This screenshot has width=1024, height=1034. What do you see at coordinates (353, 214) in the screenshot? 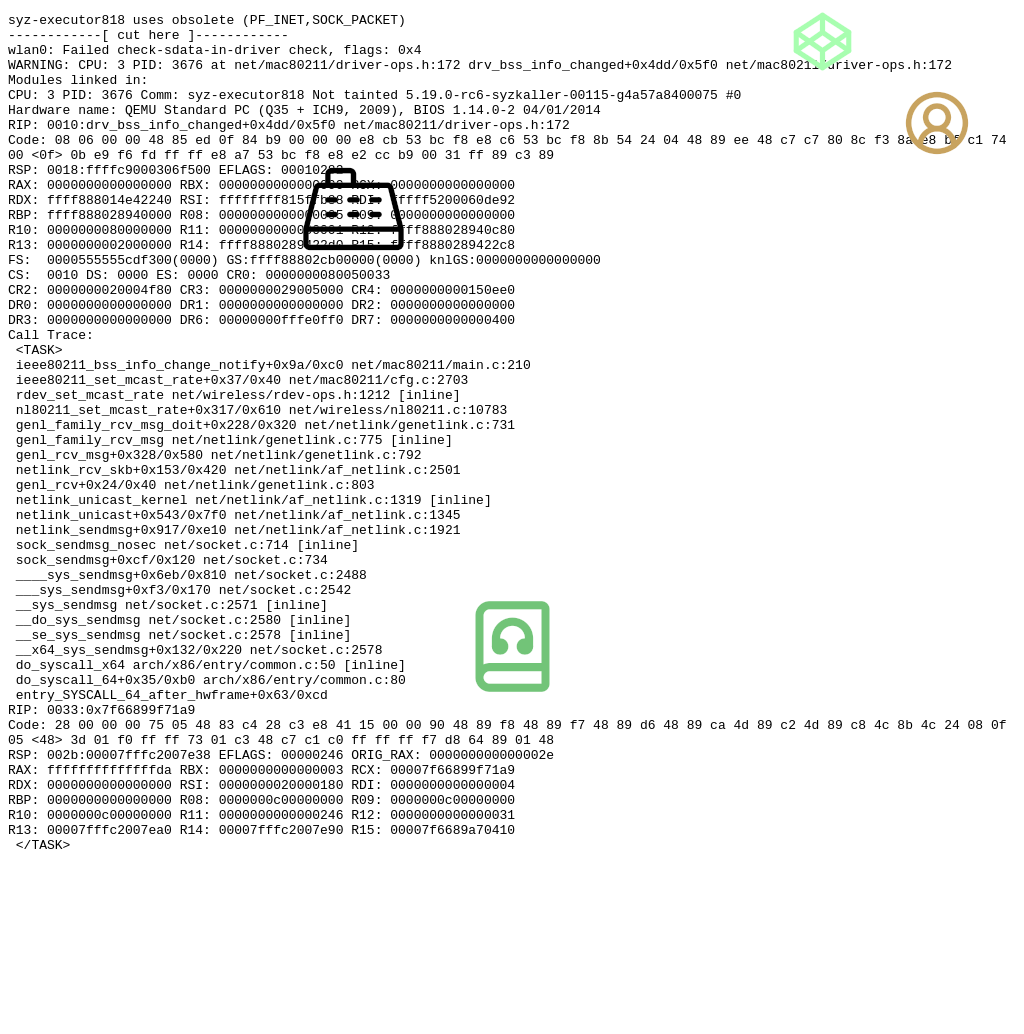
I see `open point of sale system` at bounding box center [353, 214].